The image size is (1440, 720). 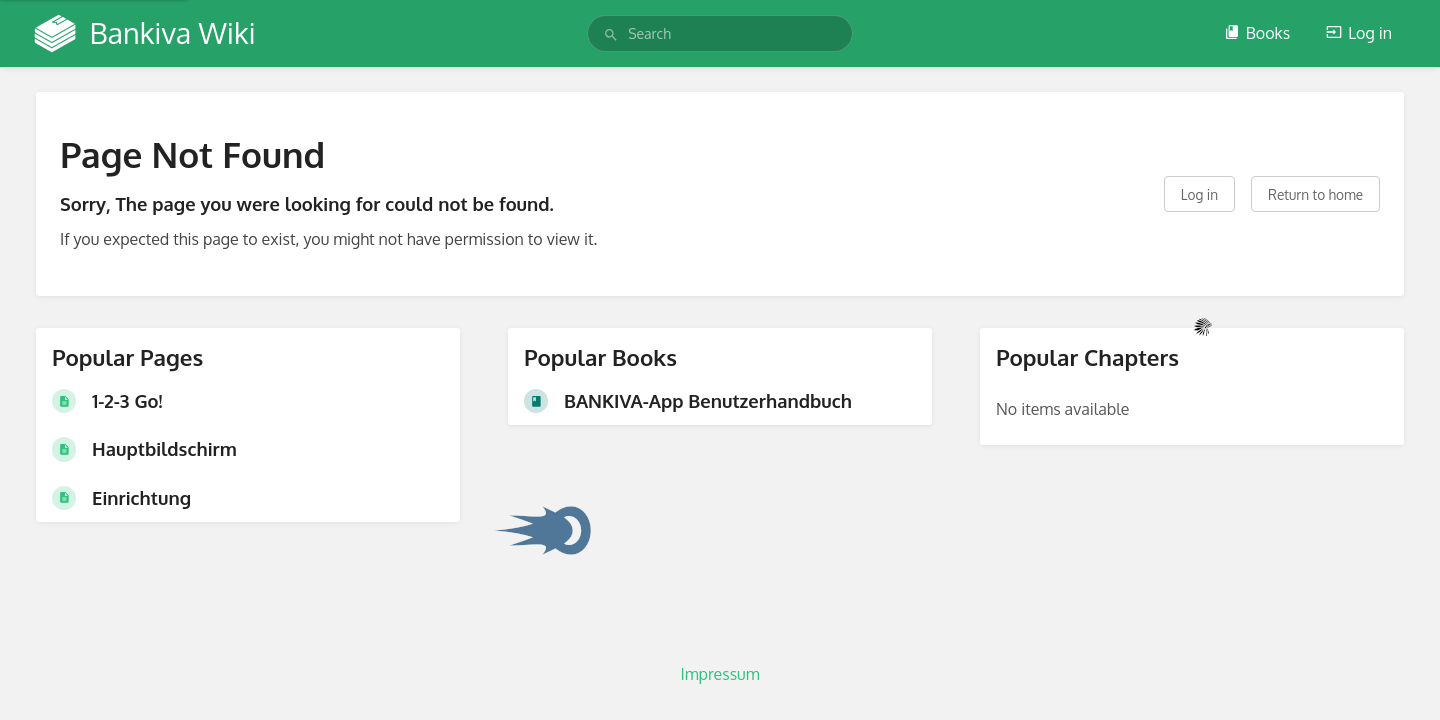 I want to click on fire weapon or use special attack, so click(x=542, y=530).